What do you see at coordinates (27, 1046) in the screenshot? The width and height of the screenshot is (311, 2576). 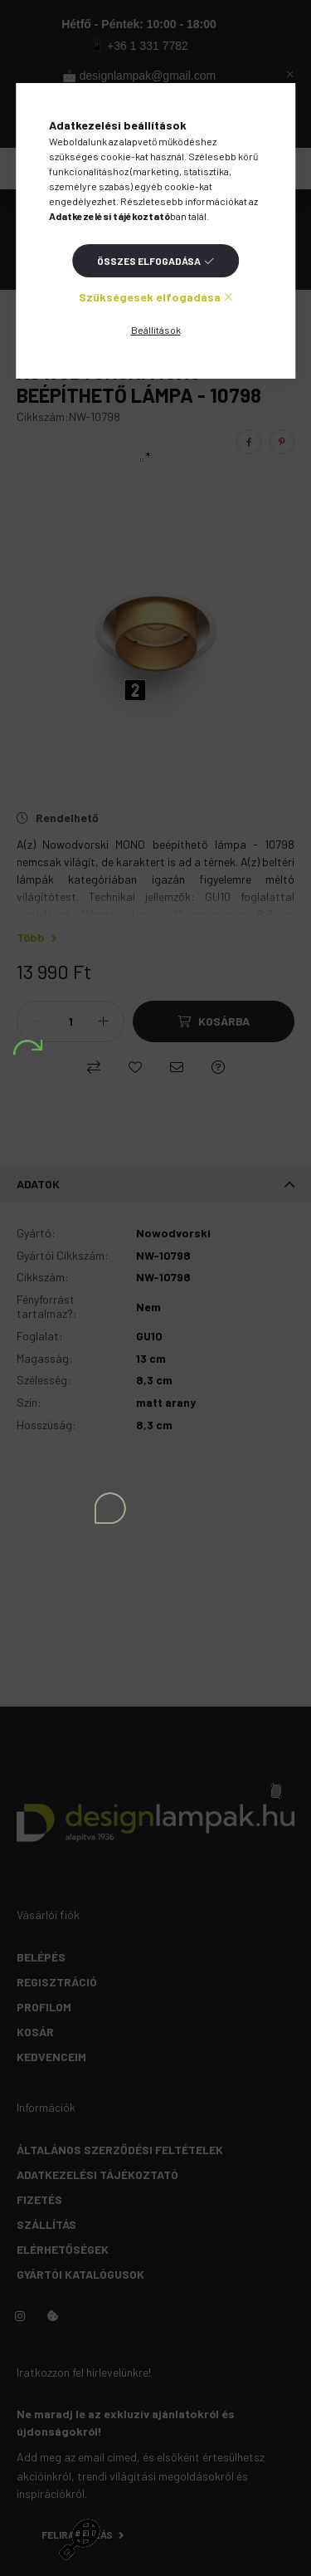 I see `redo last action` at bounding box center [27, 1046].